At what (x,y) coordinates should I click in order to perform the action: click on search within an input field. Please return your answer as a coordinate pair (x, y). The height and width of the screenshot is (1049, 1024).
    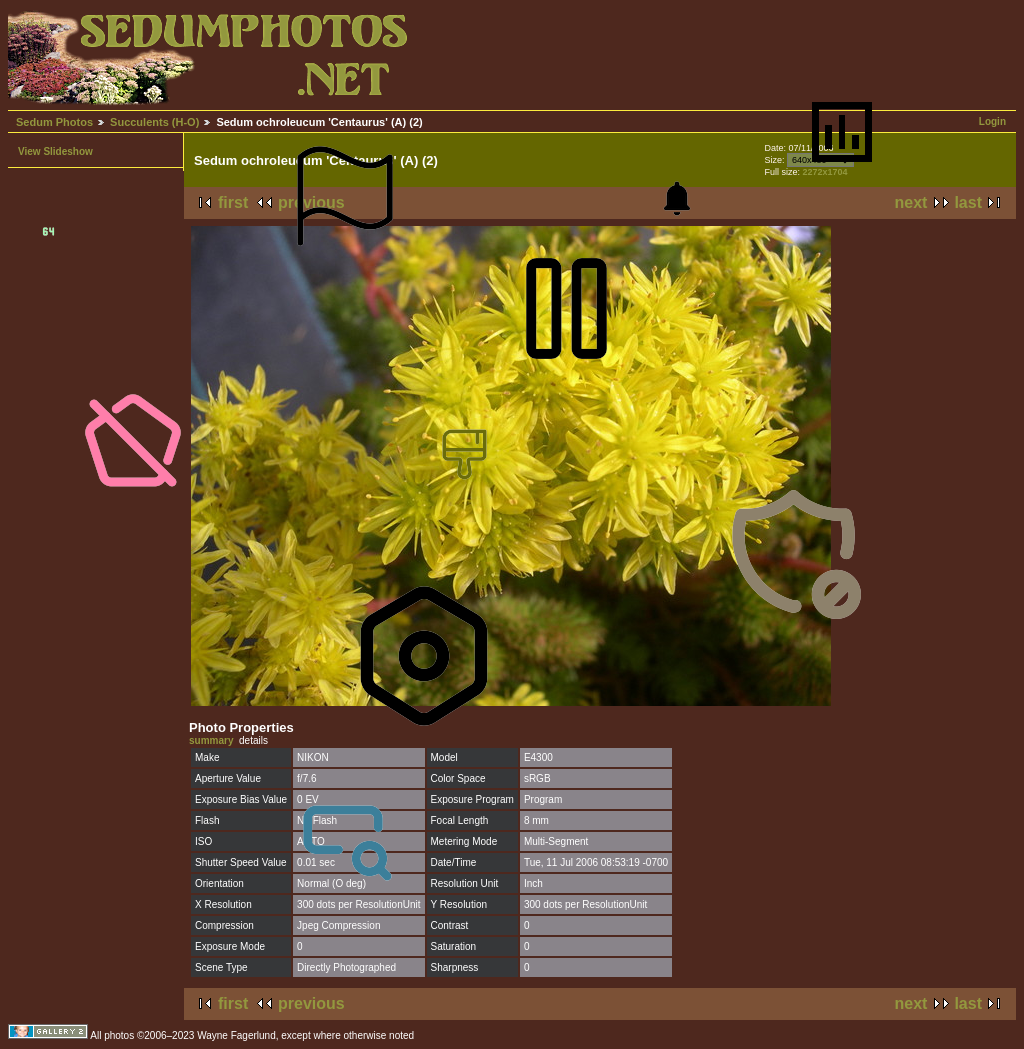
    Looking at the image, I should click on (343, 832).